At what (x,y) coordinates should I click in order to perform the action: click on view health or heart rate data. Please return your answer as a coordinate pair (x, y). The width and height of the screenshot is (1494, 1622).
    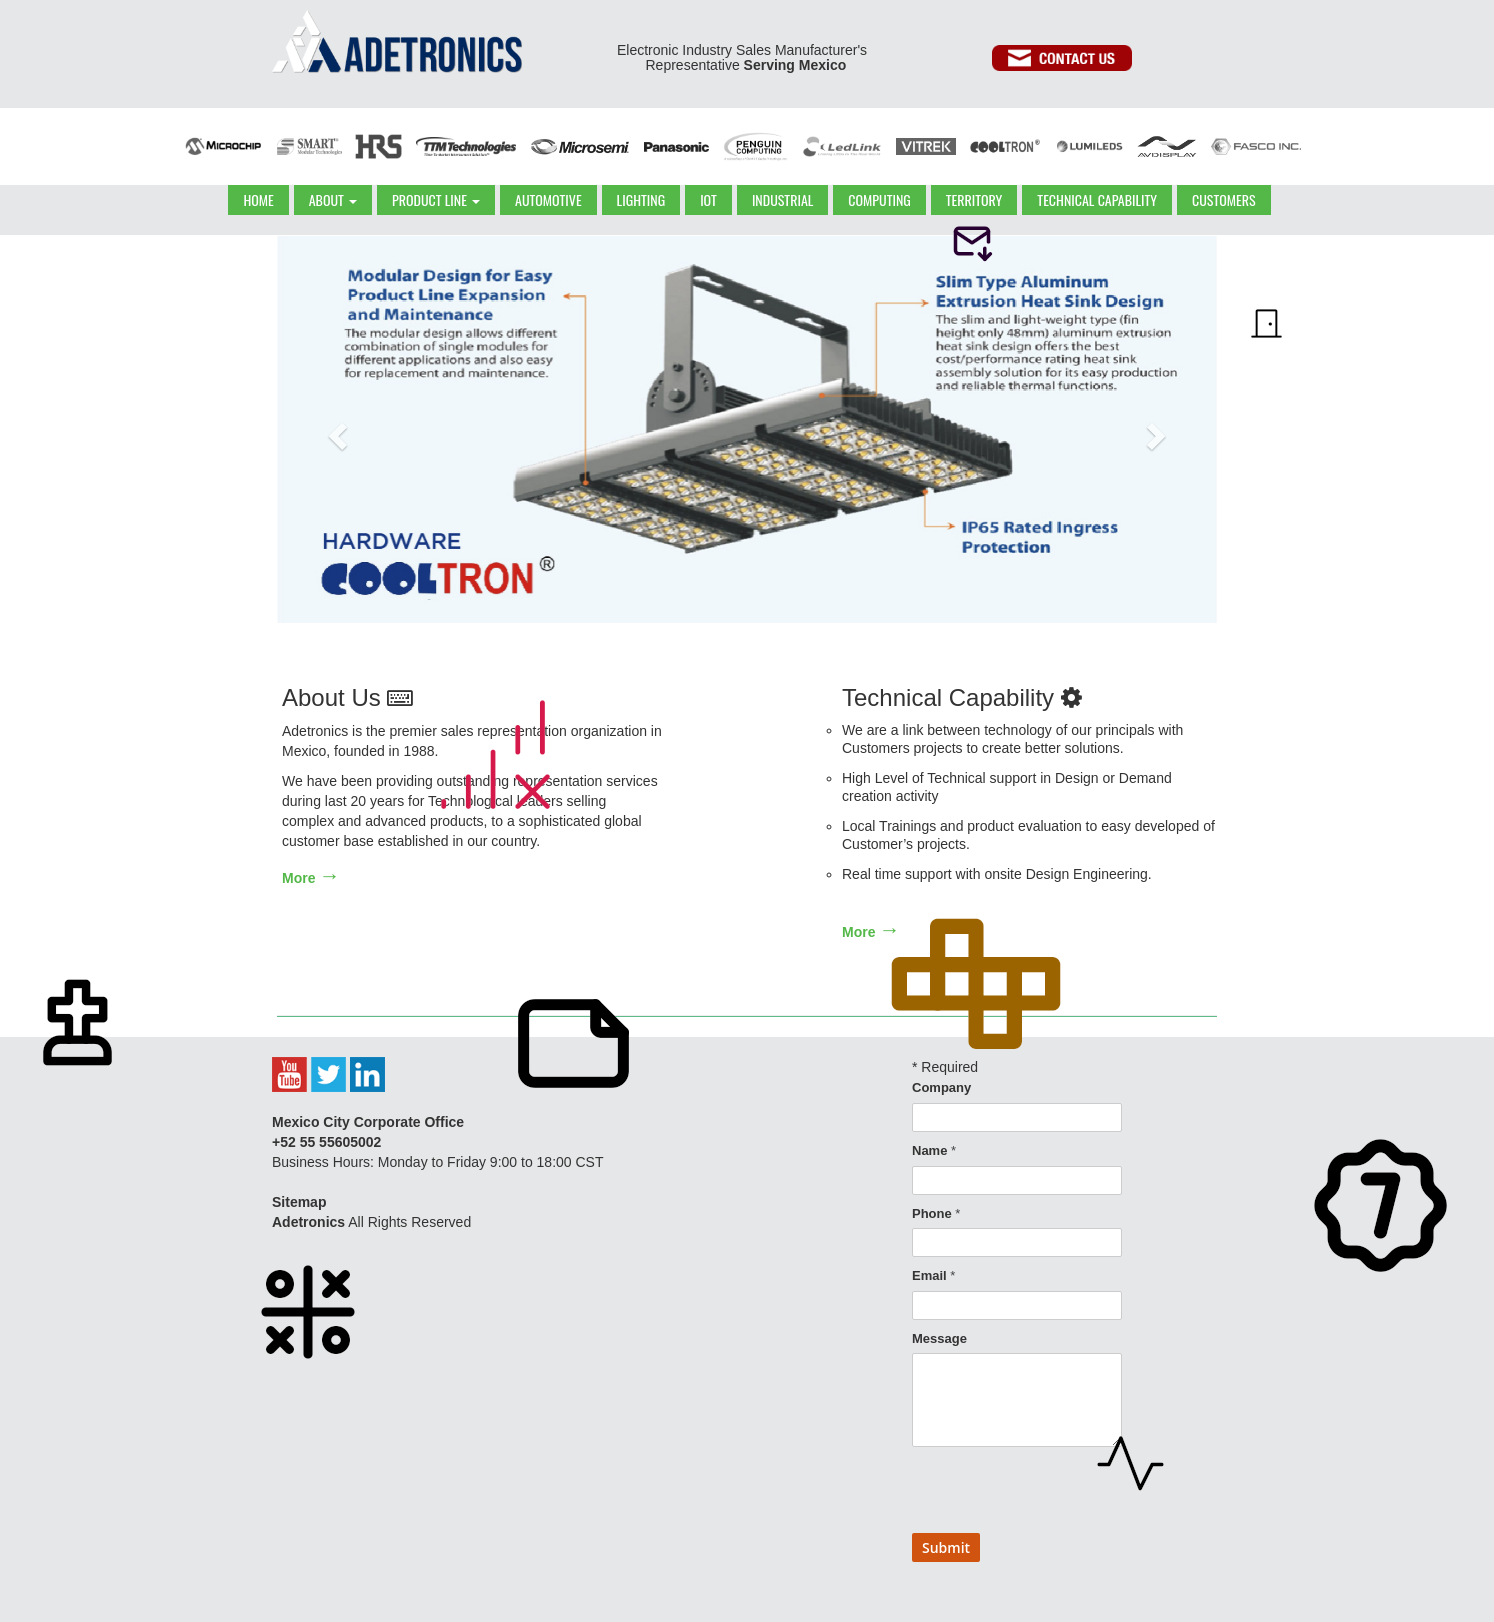
    Looking at the image, I should click on (1130, 1464).